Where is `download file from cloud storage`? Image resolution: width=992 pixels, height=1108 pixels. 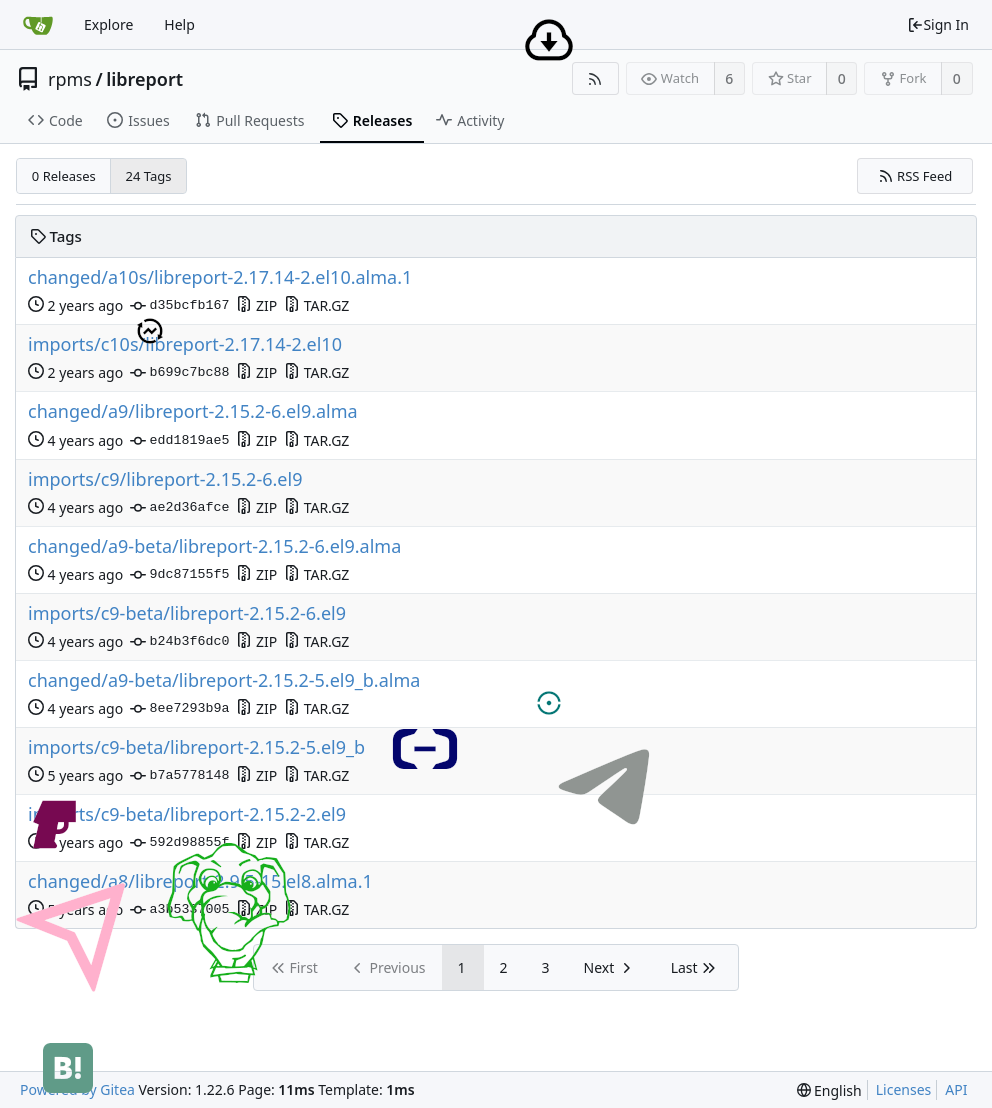 download file from cloud storage is located at coordinates (549, 41).